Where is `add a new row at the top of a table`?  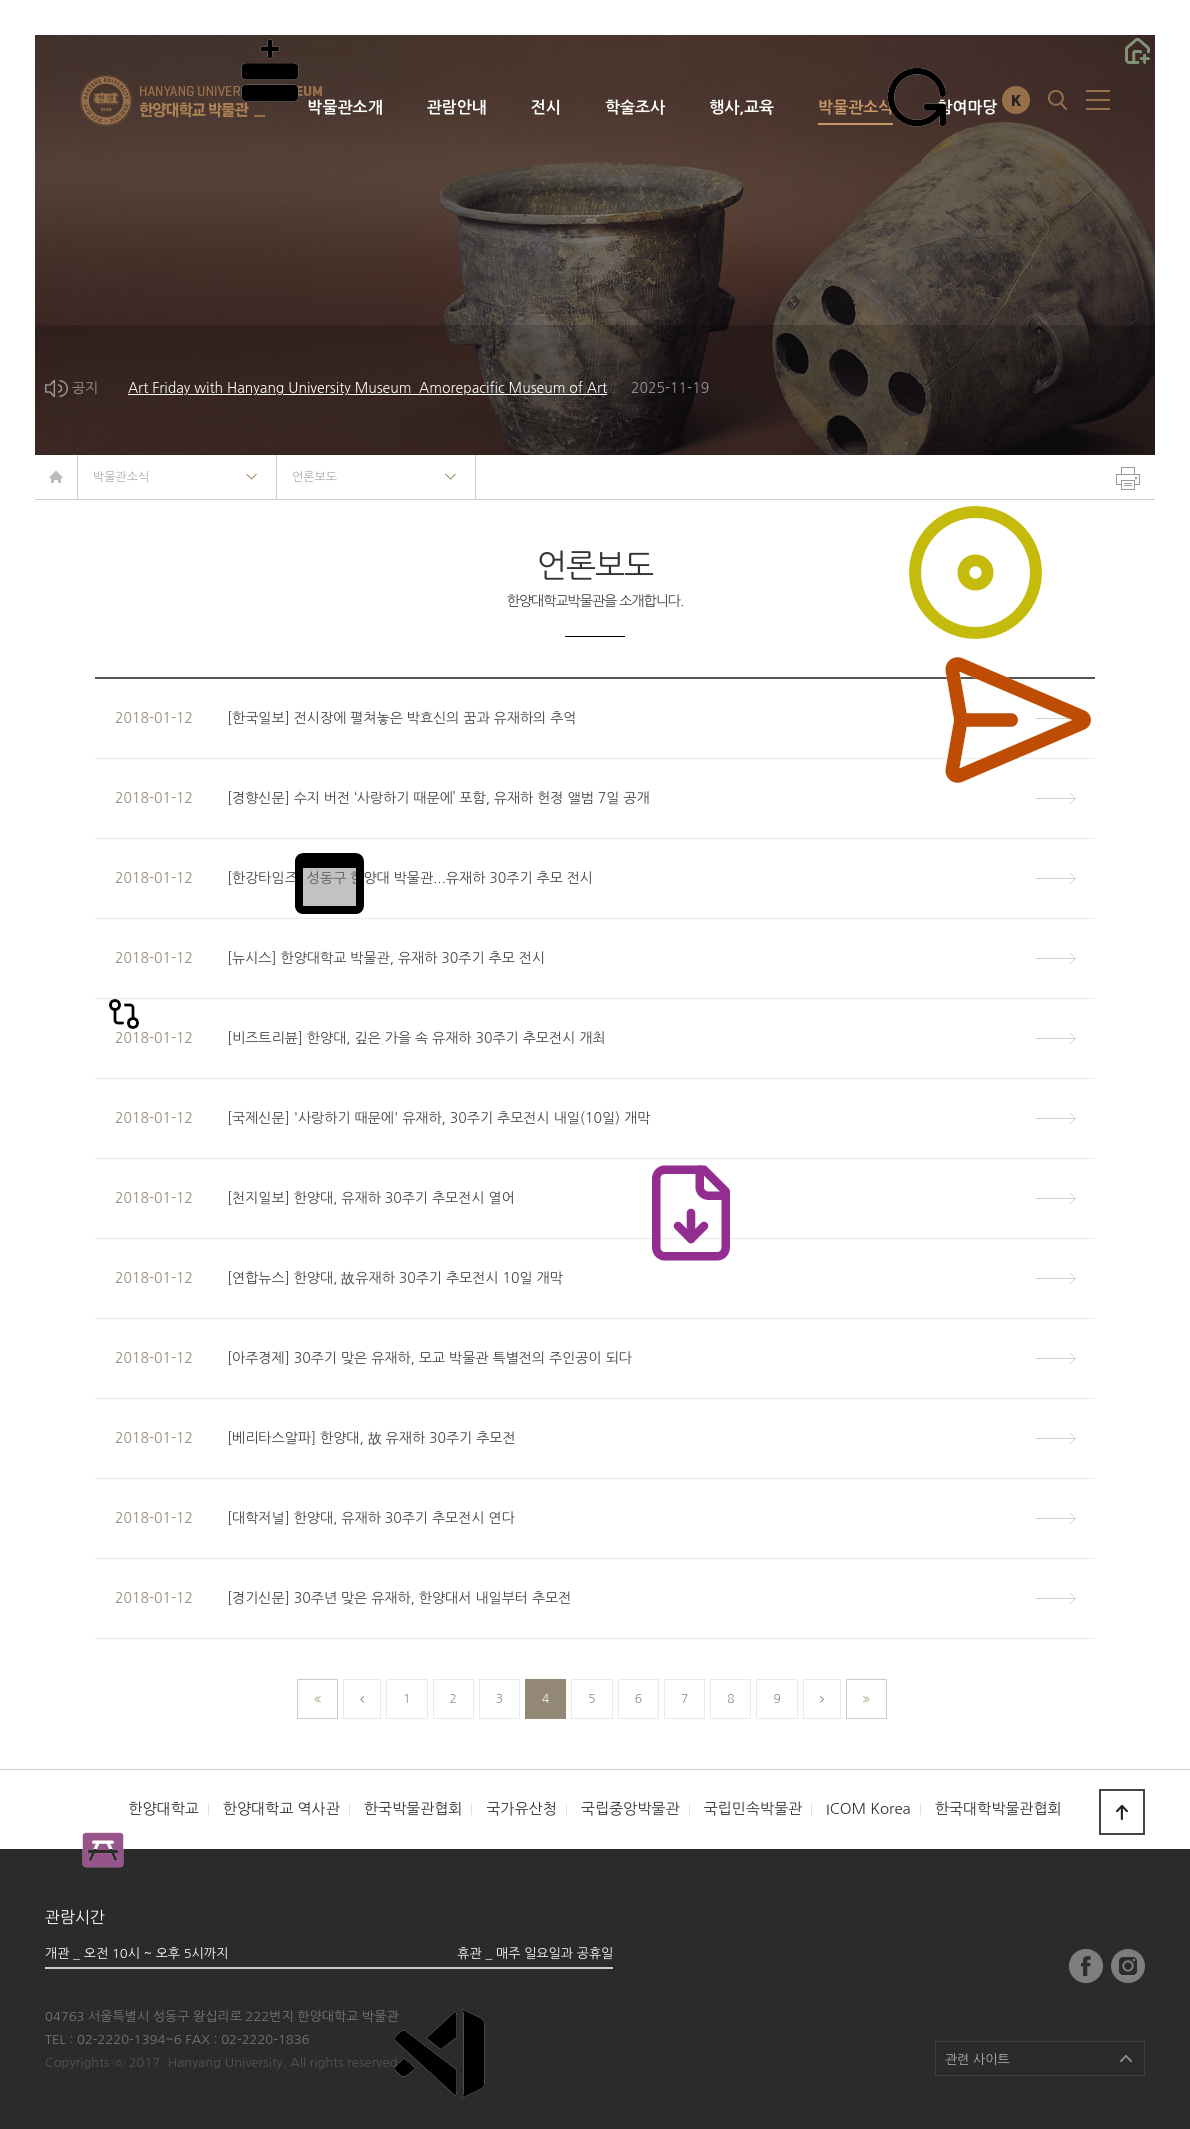
add a new row at the top of a table is located at coordinates (270, 75).